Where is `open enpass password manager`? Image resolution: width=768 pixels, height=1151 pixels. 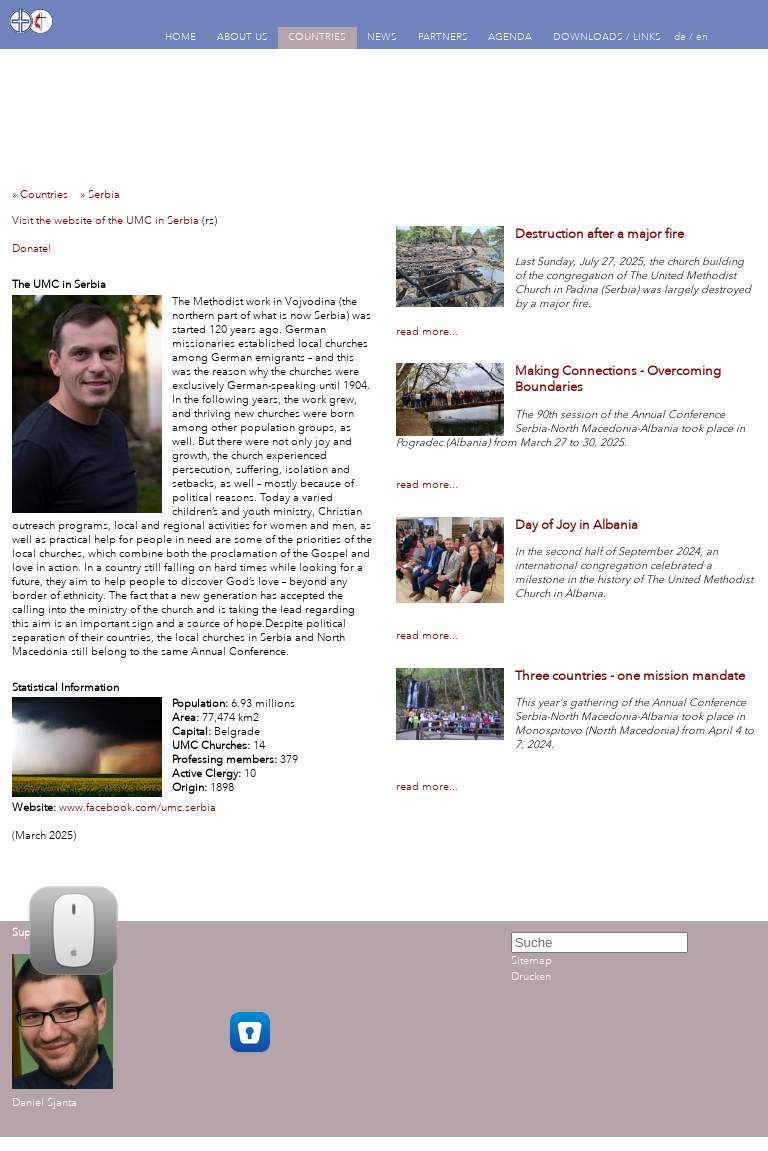 open enpass password manager is located at coordinates (250, 1032).